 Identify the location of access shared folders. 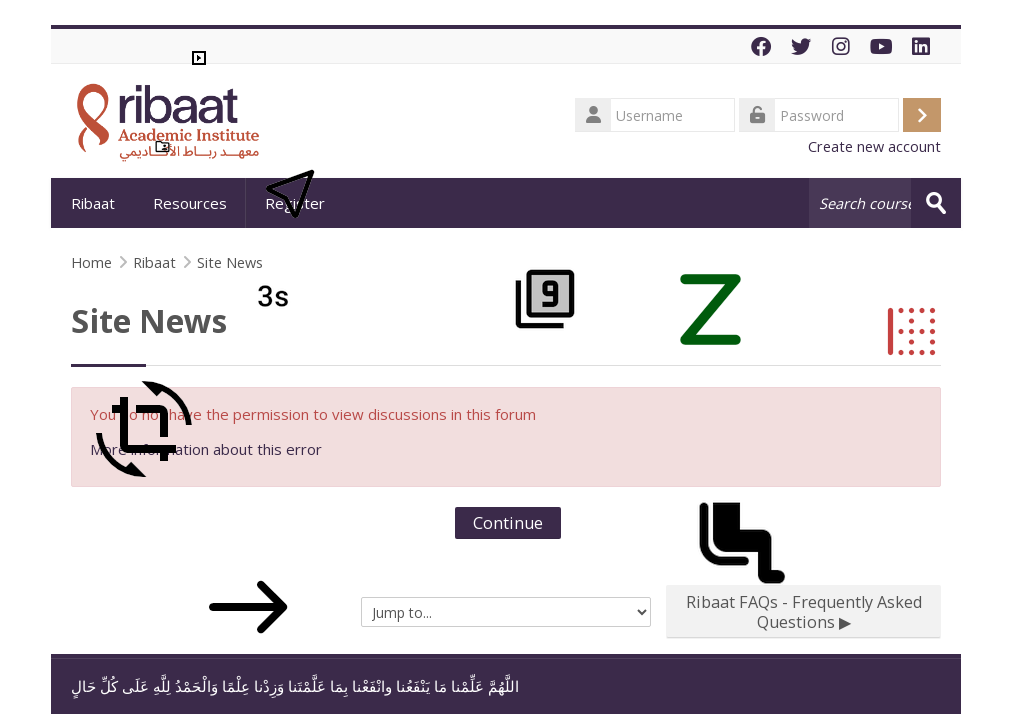
(162, 146).